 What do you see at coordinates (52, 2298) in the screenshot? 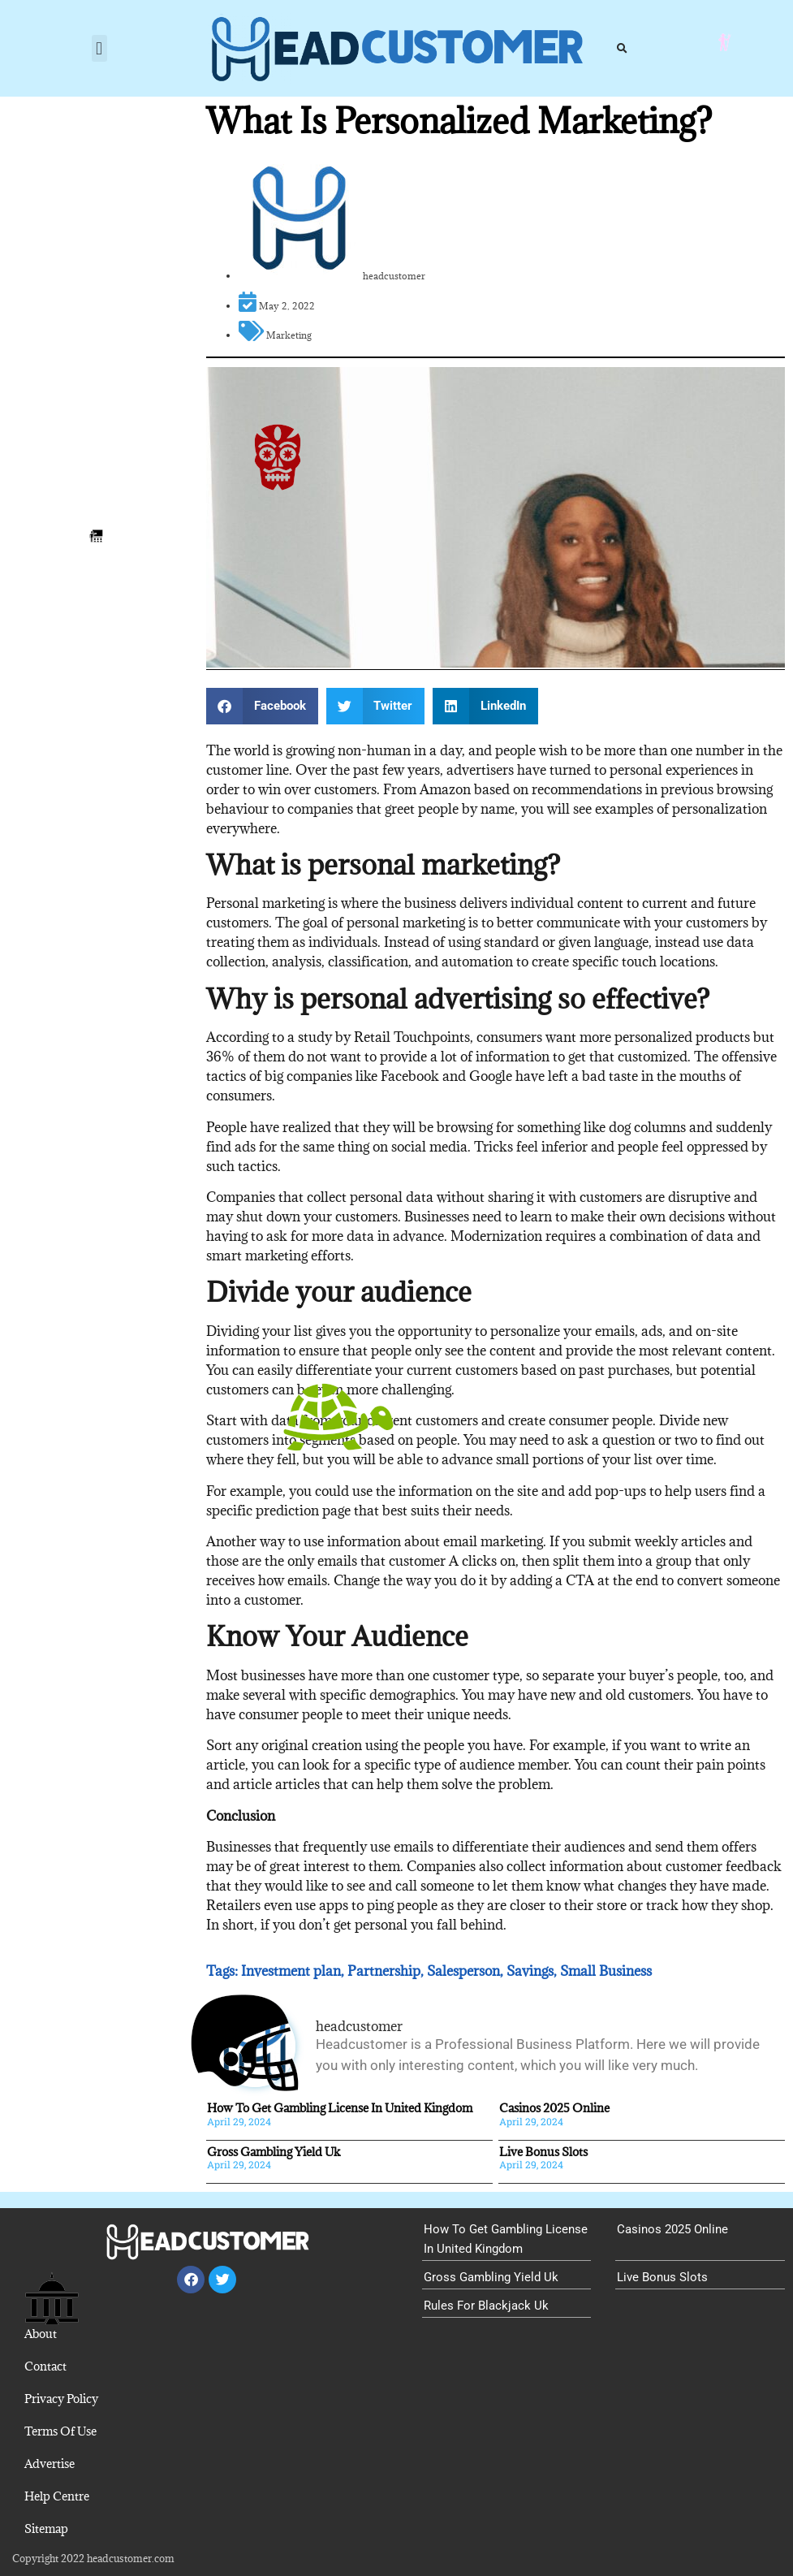
I see `access government or civic services` at bounding box center [52, 2298].